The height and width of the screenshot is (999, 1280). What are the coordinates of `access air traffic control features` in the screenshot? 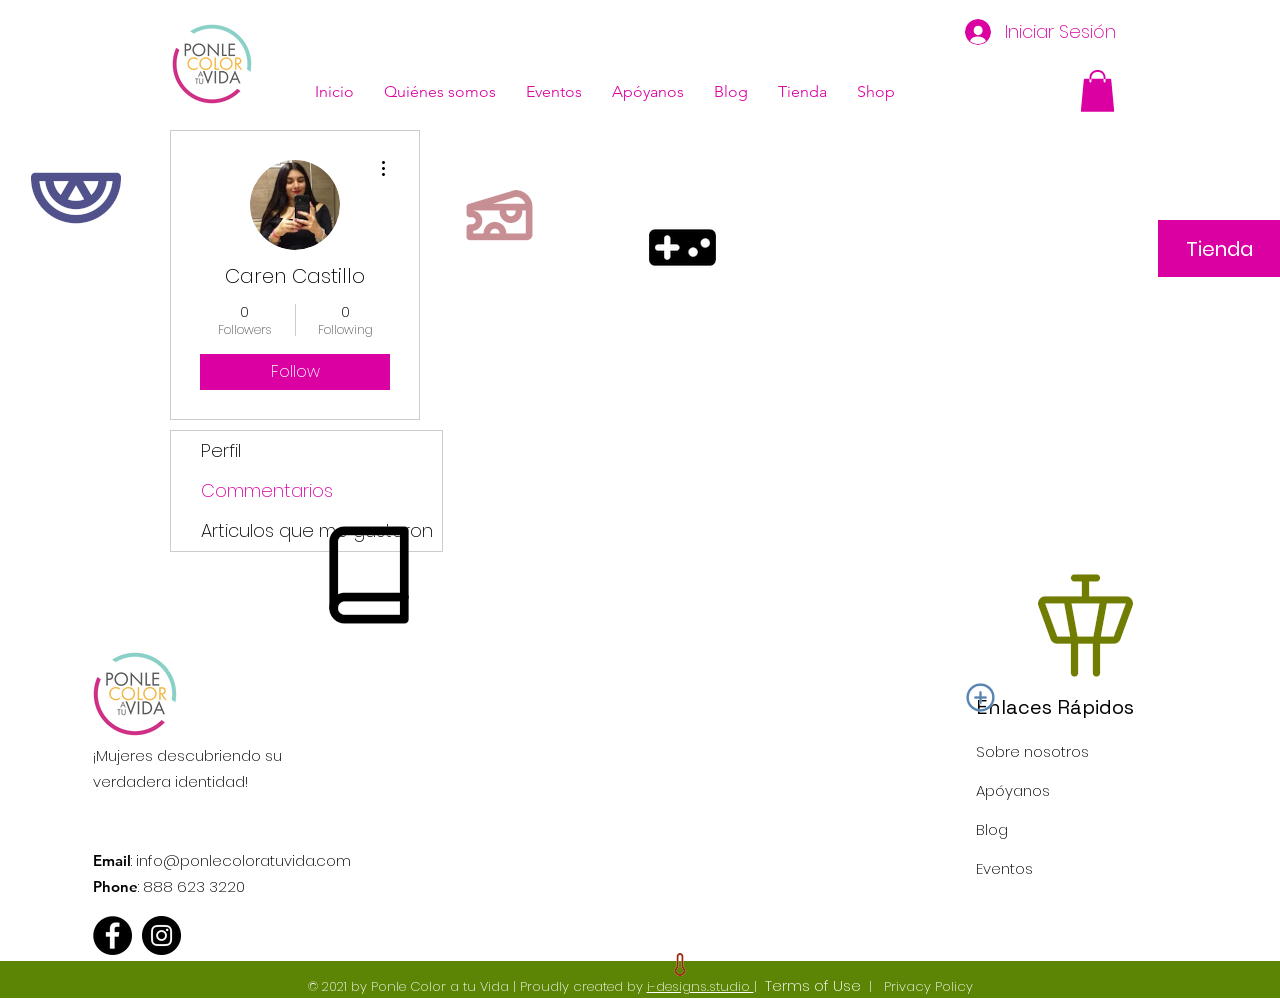 It's located at (1085, 625).